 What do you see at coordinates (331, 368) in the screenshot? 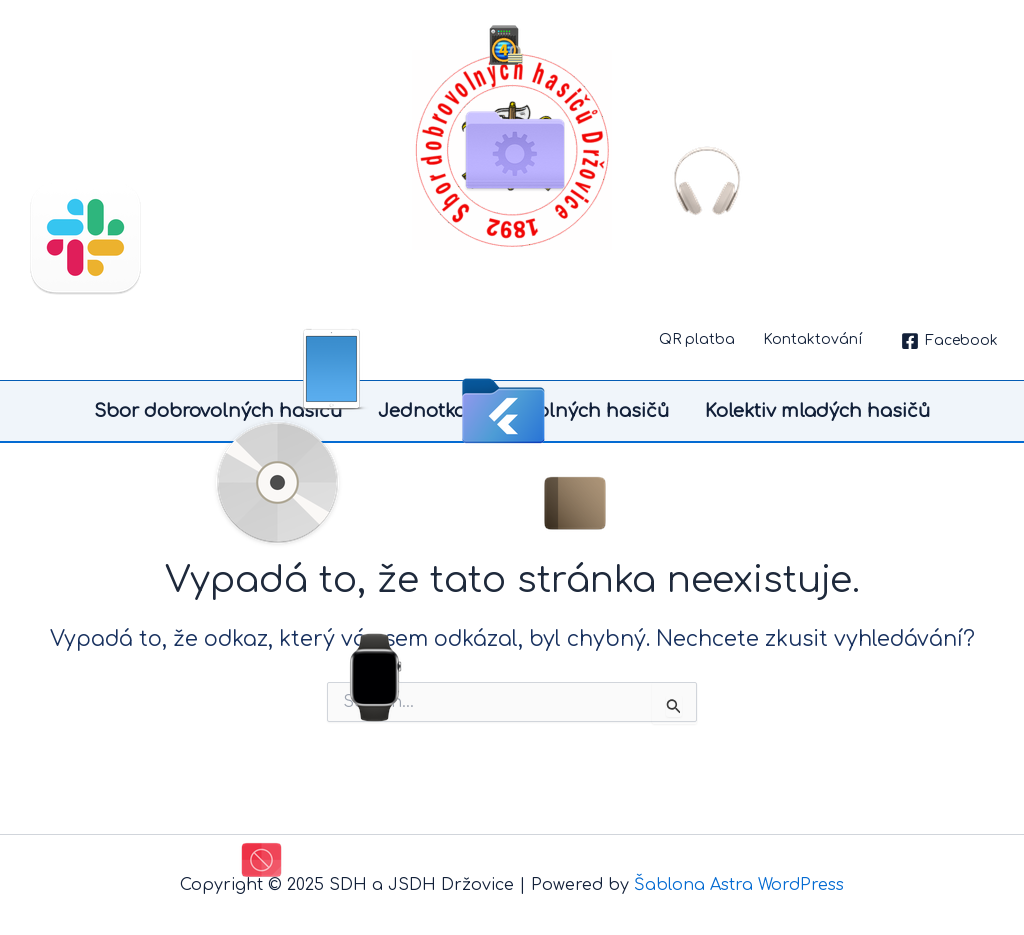
I see `iPad Air 2 with cellular connectivity detected` at bounding box center [331, 368].